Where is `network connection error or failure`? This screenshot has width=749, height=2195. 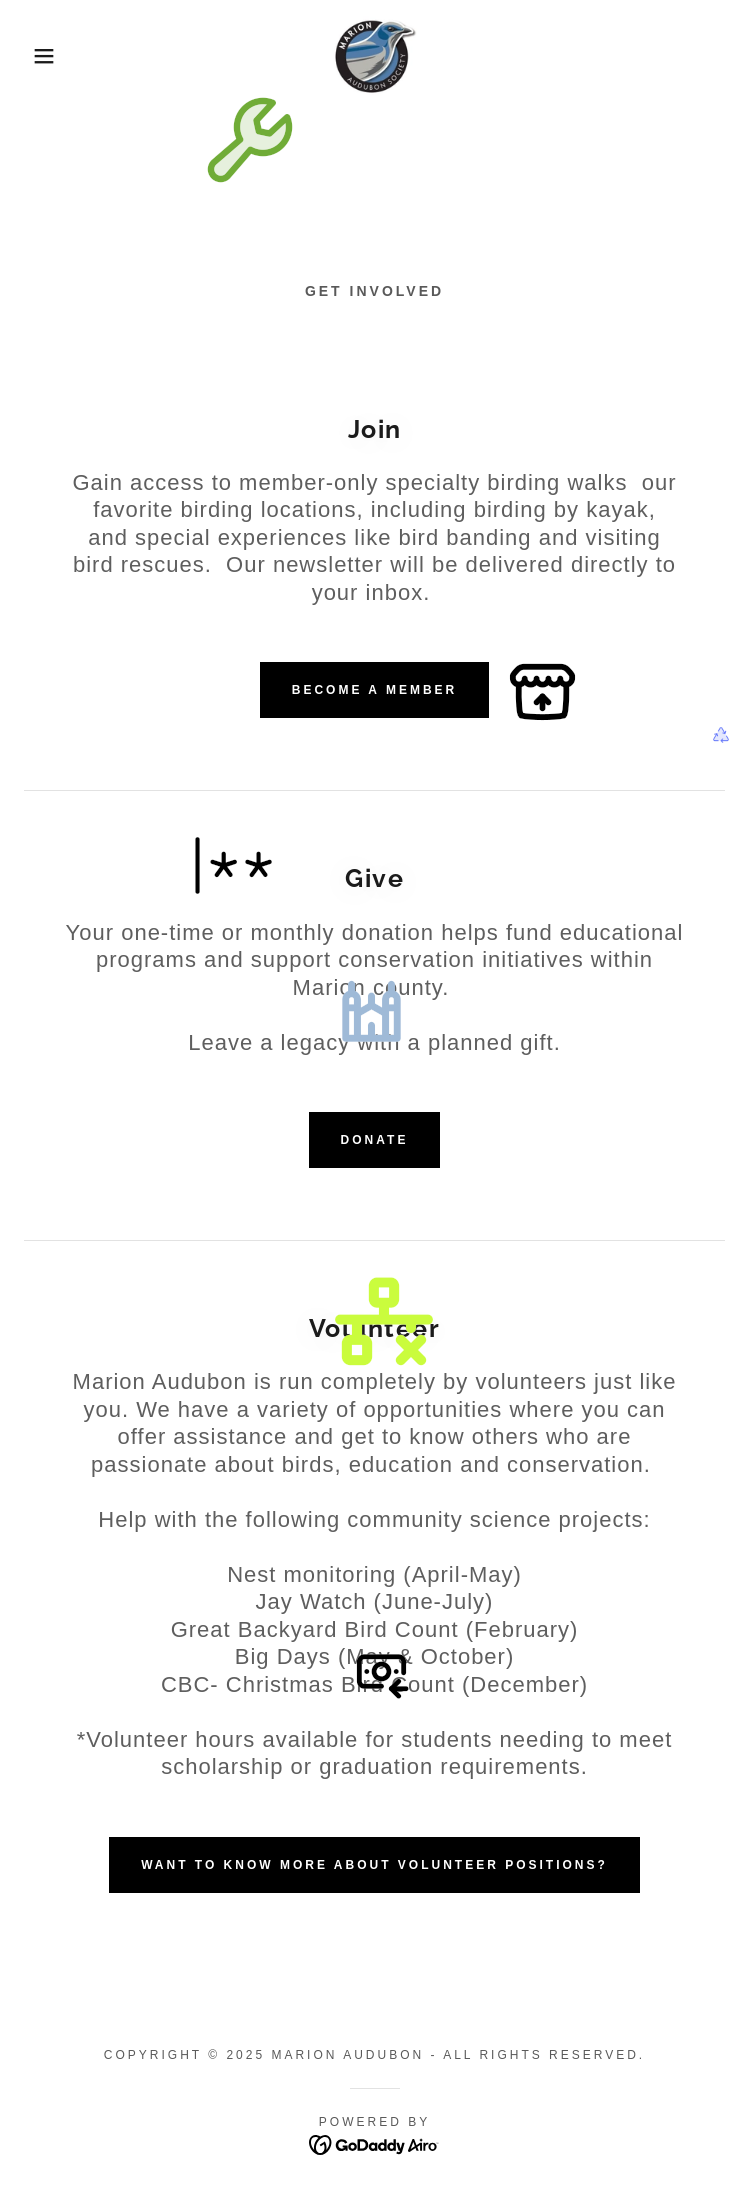
network connection error or failure is located at coordinates (384, 1323).